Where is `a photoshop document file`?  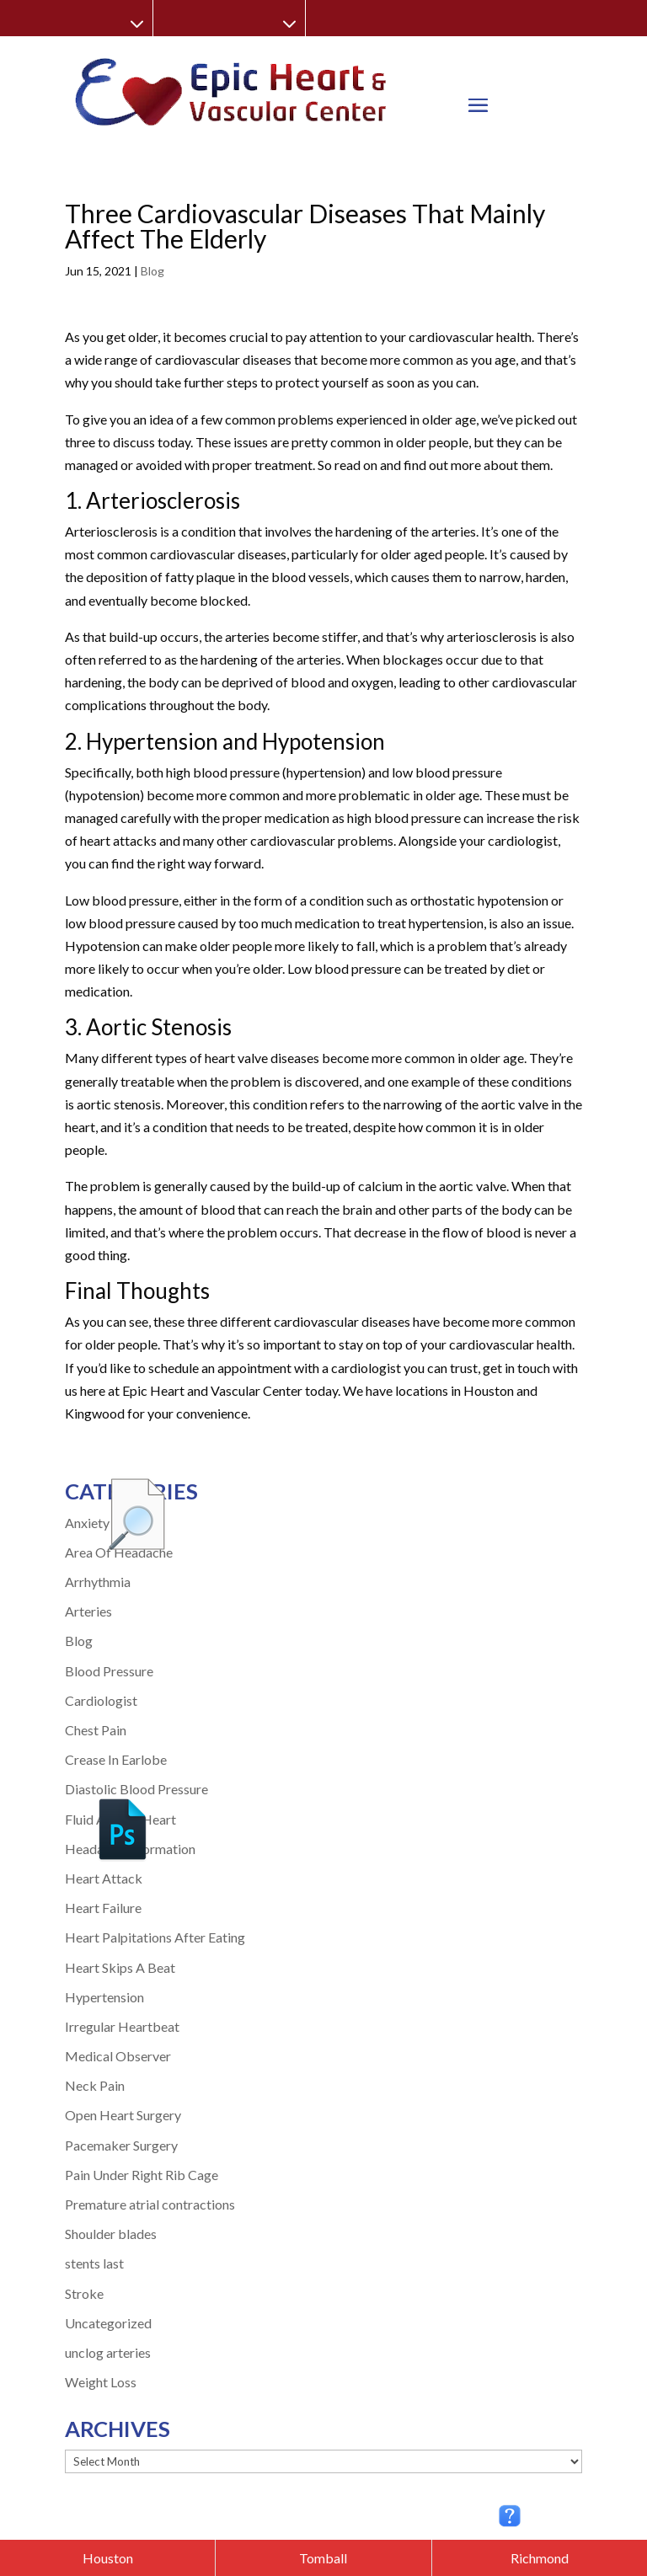 a photoshop document file is located at coordinates (122, 1829).